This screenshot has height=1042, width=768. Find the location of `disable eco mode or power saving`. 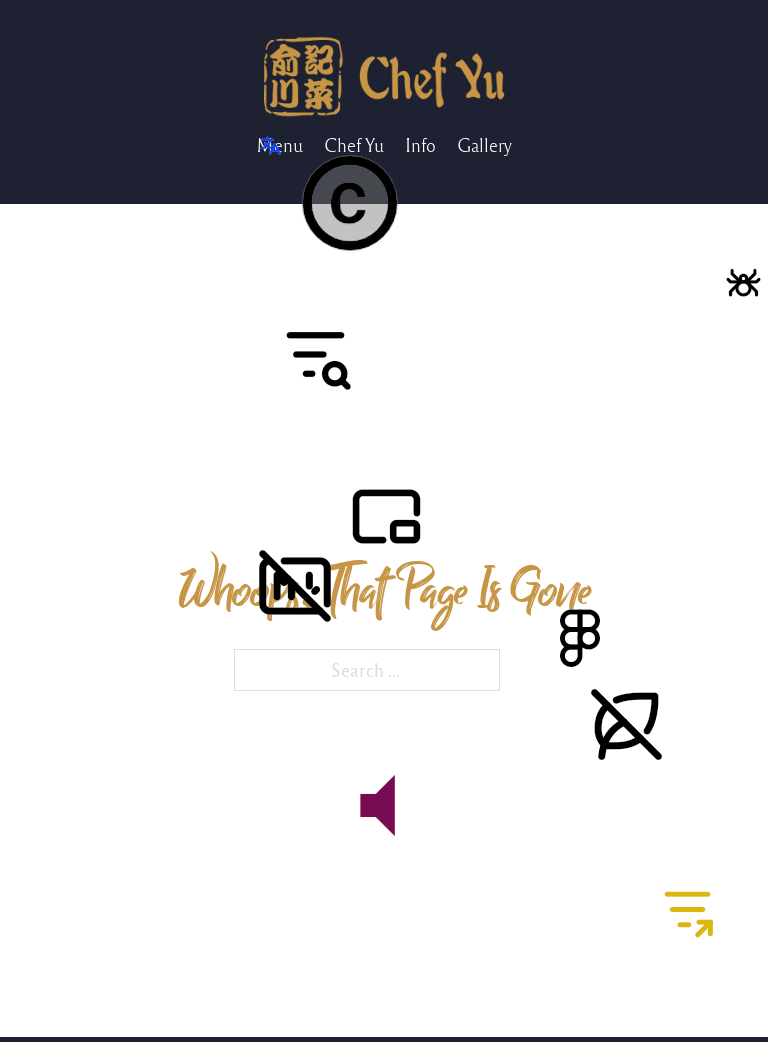

disable eco mode or power saving is located at coordinates (626, 724).